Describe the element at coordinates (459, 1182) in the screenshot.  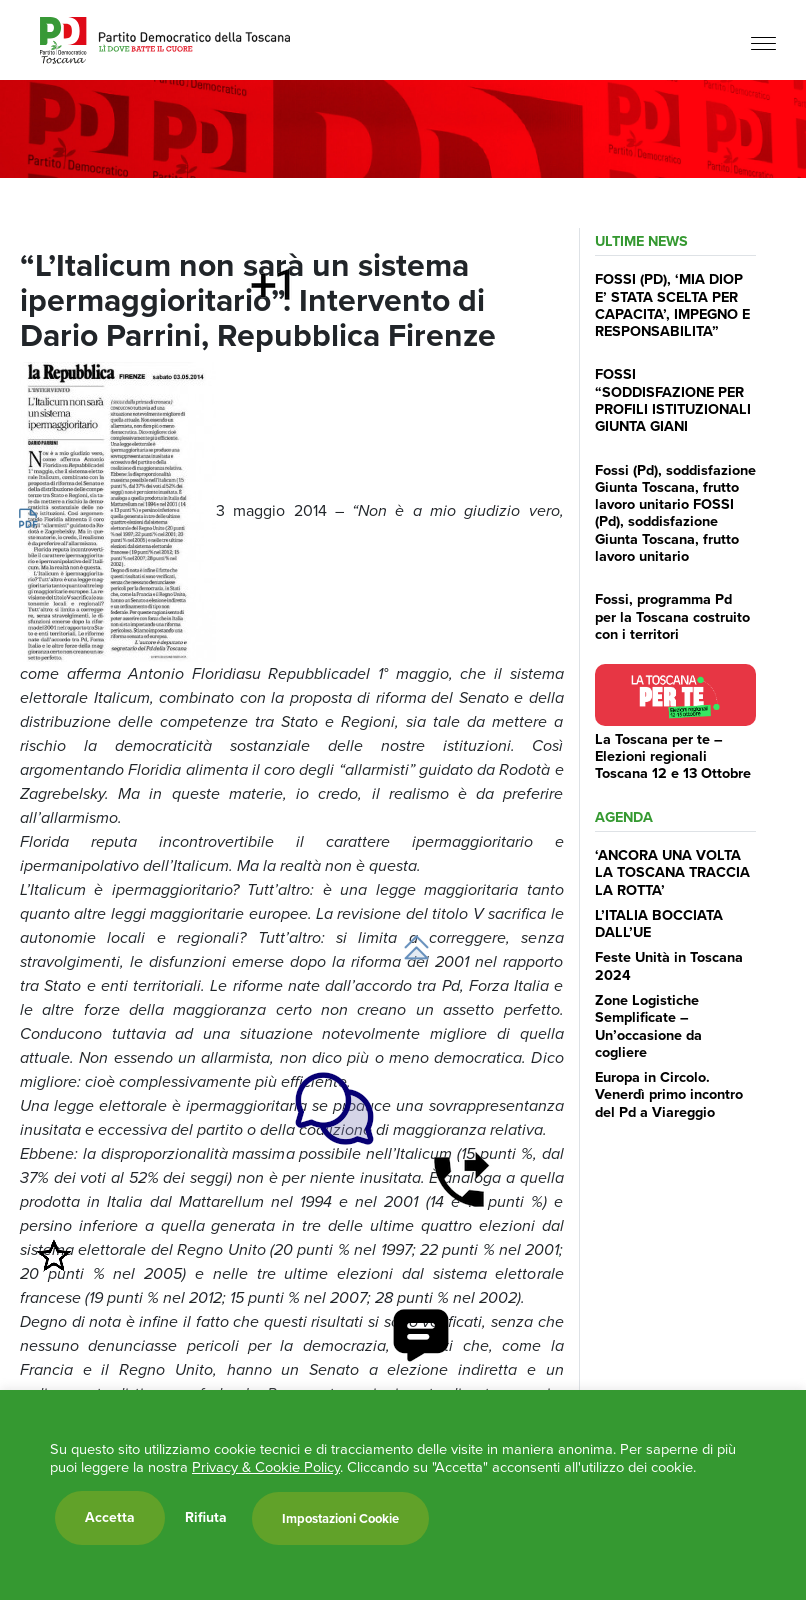
I see `indicates a forwarded call` at that location.